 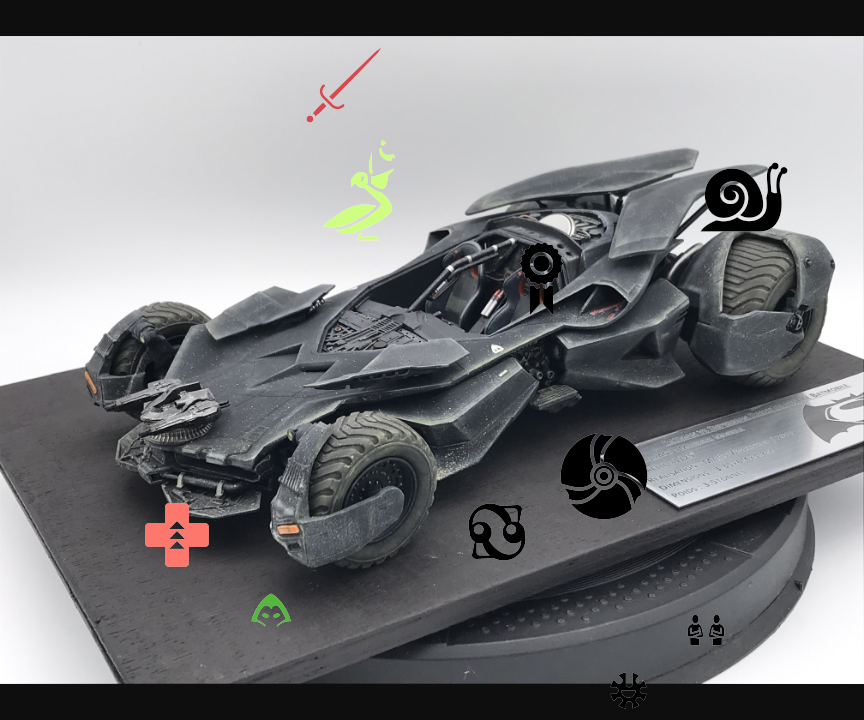 I want to click on increase health or healing power-up, so click(x=177, y=535).